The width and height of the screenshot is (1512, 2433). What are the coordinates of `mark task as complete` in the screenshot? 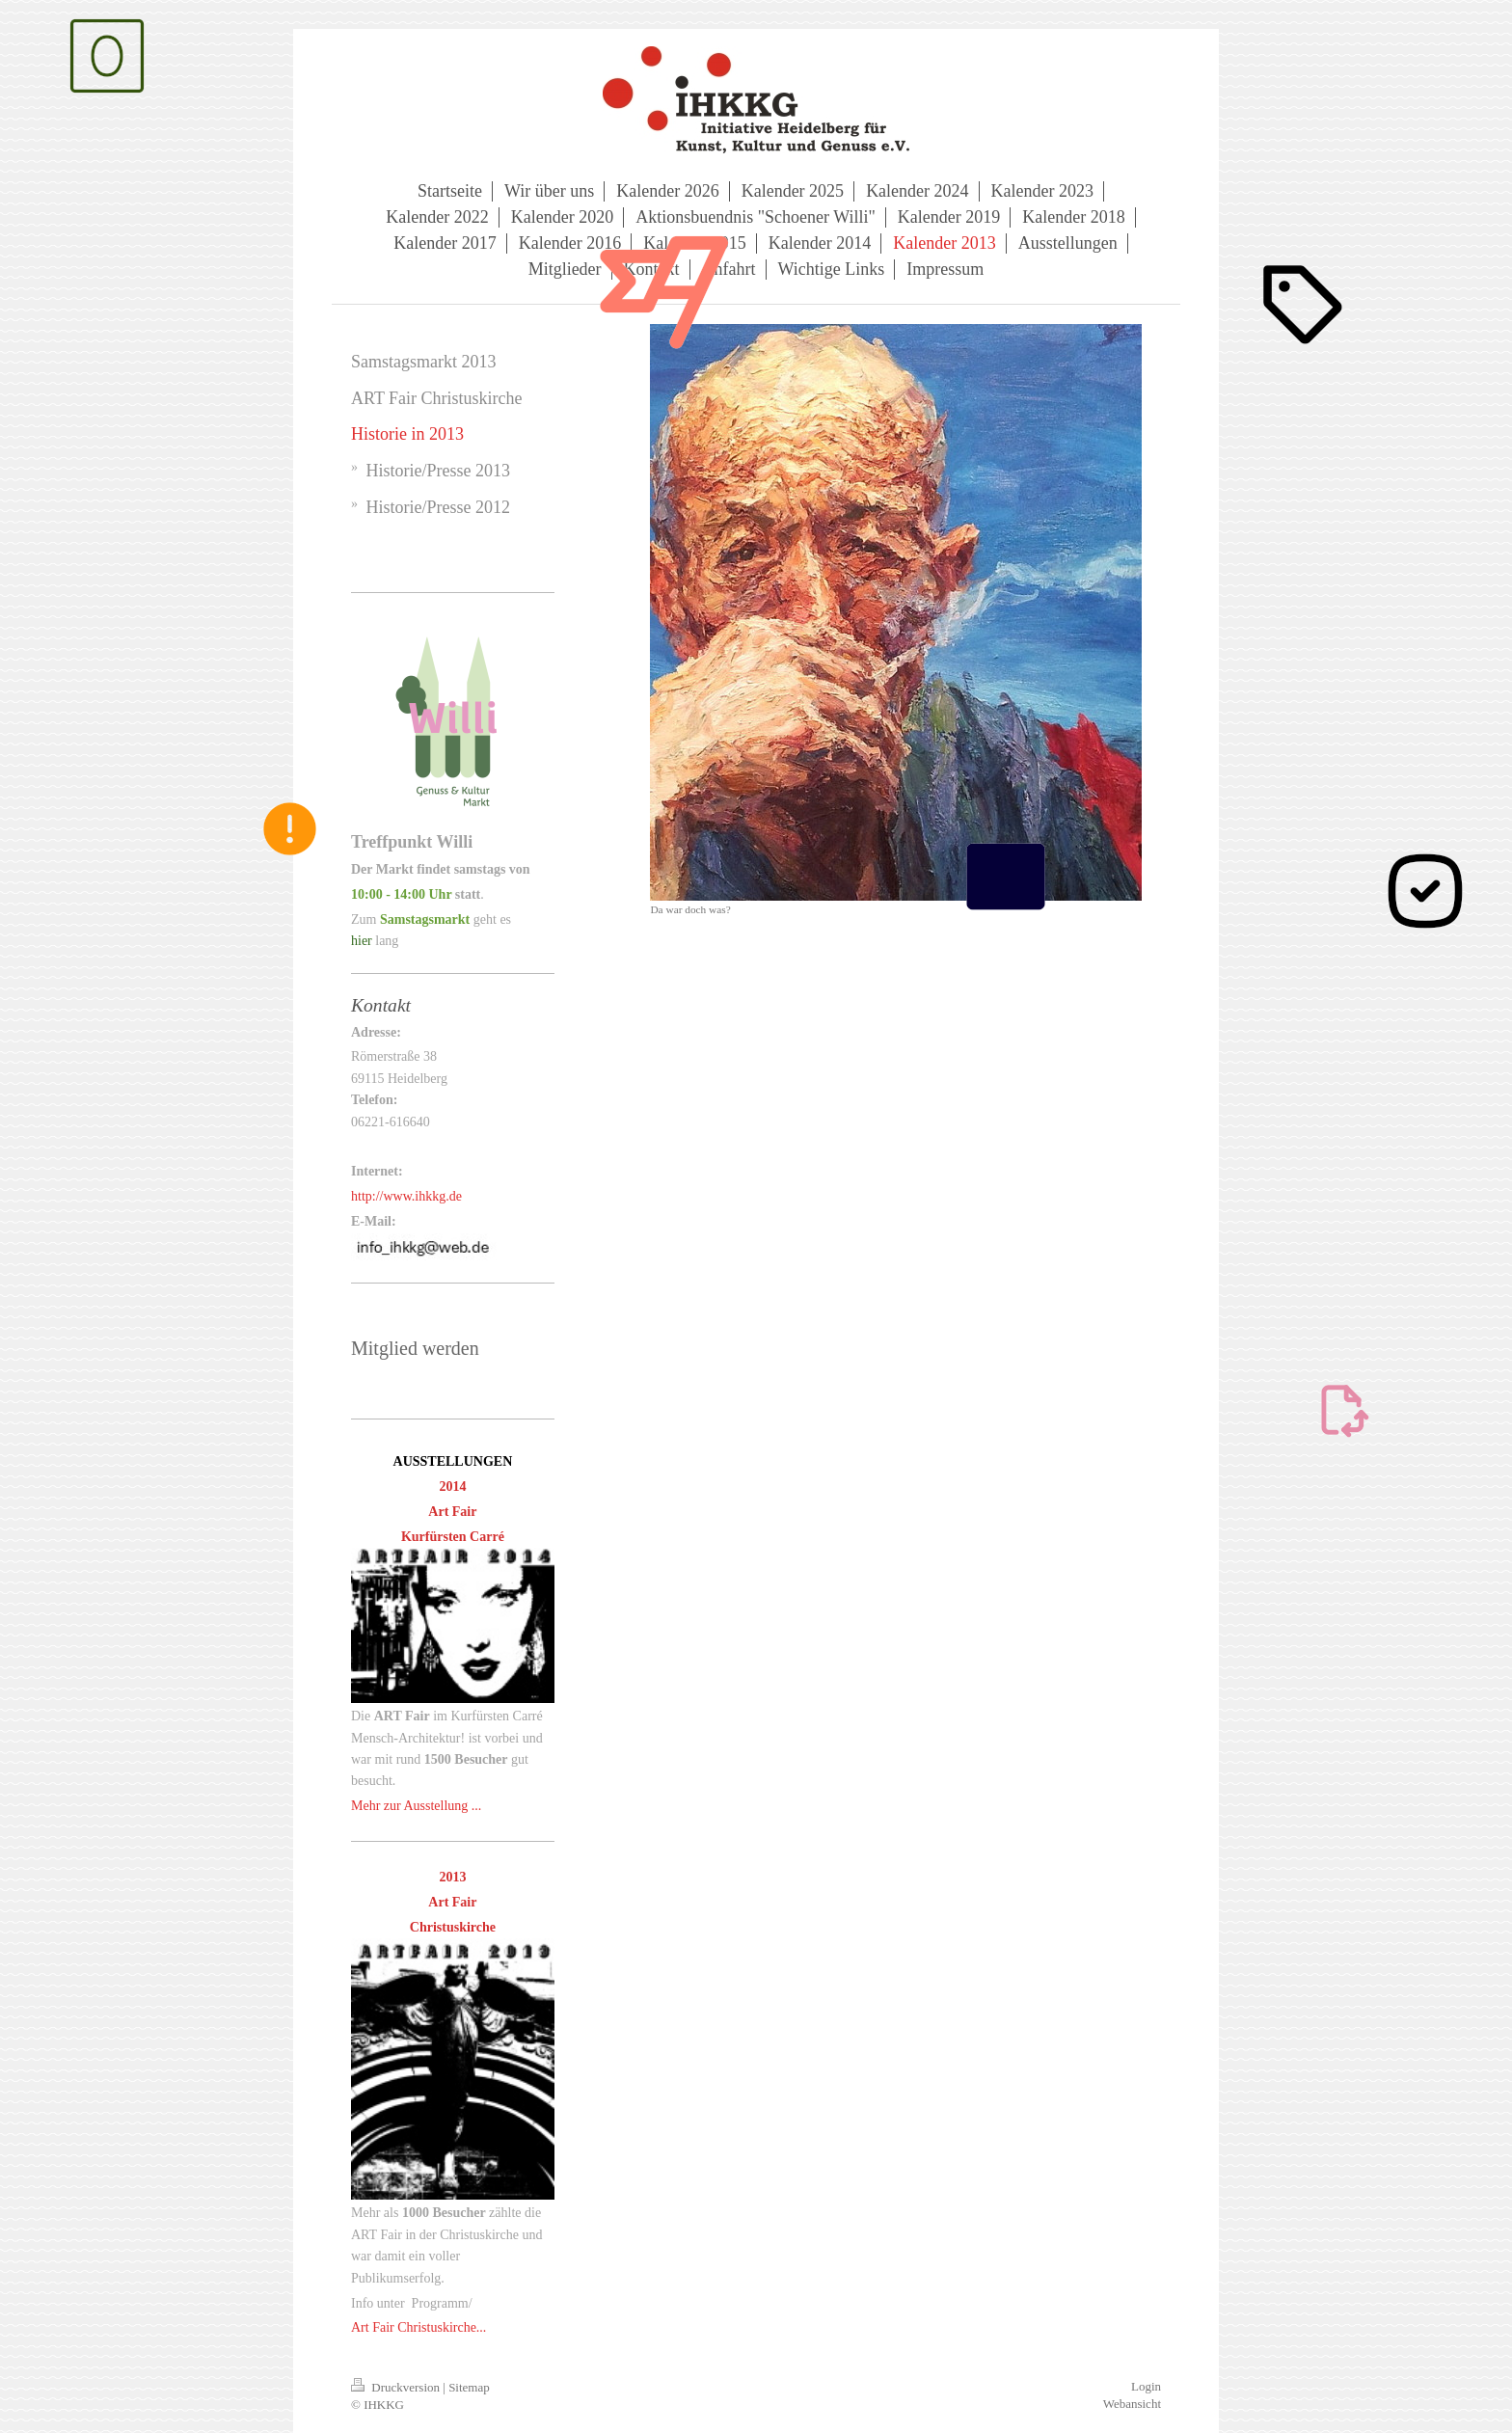 It's located at (1425, 891).